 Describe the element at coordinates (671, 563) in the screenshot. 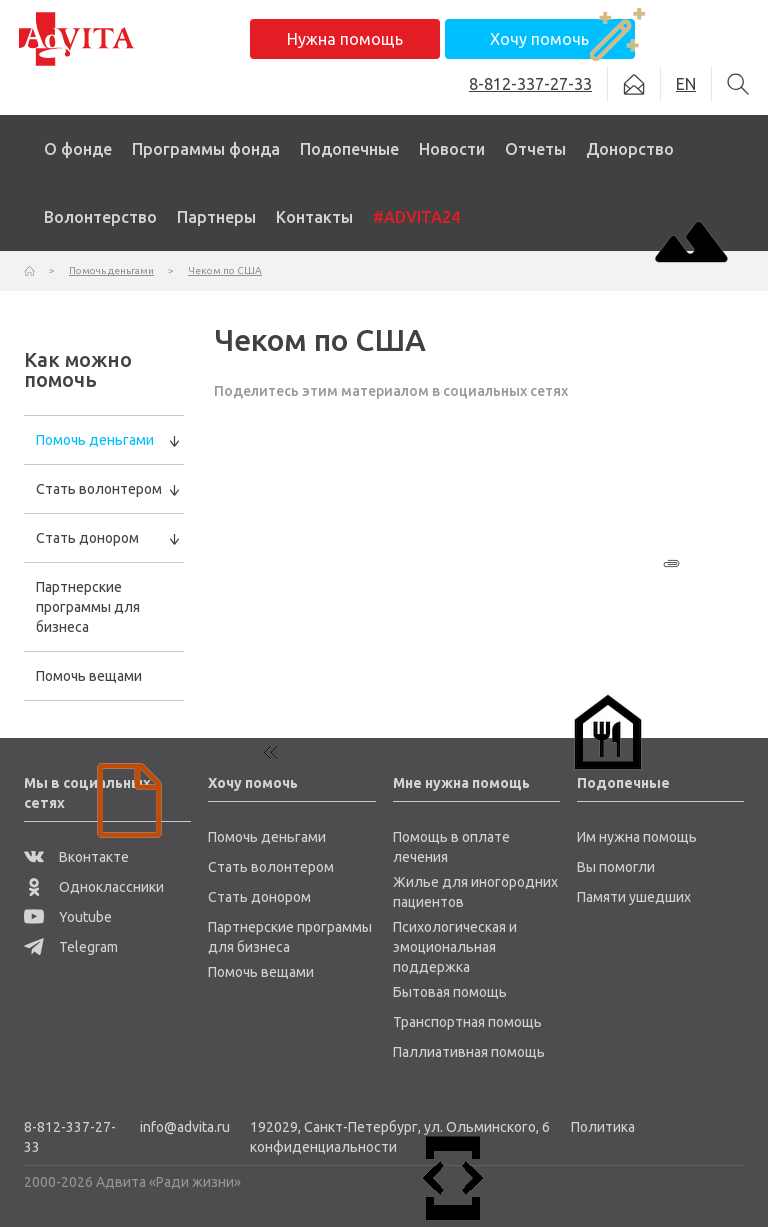

I see `attach a file to your message` at that location.